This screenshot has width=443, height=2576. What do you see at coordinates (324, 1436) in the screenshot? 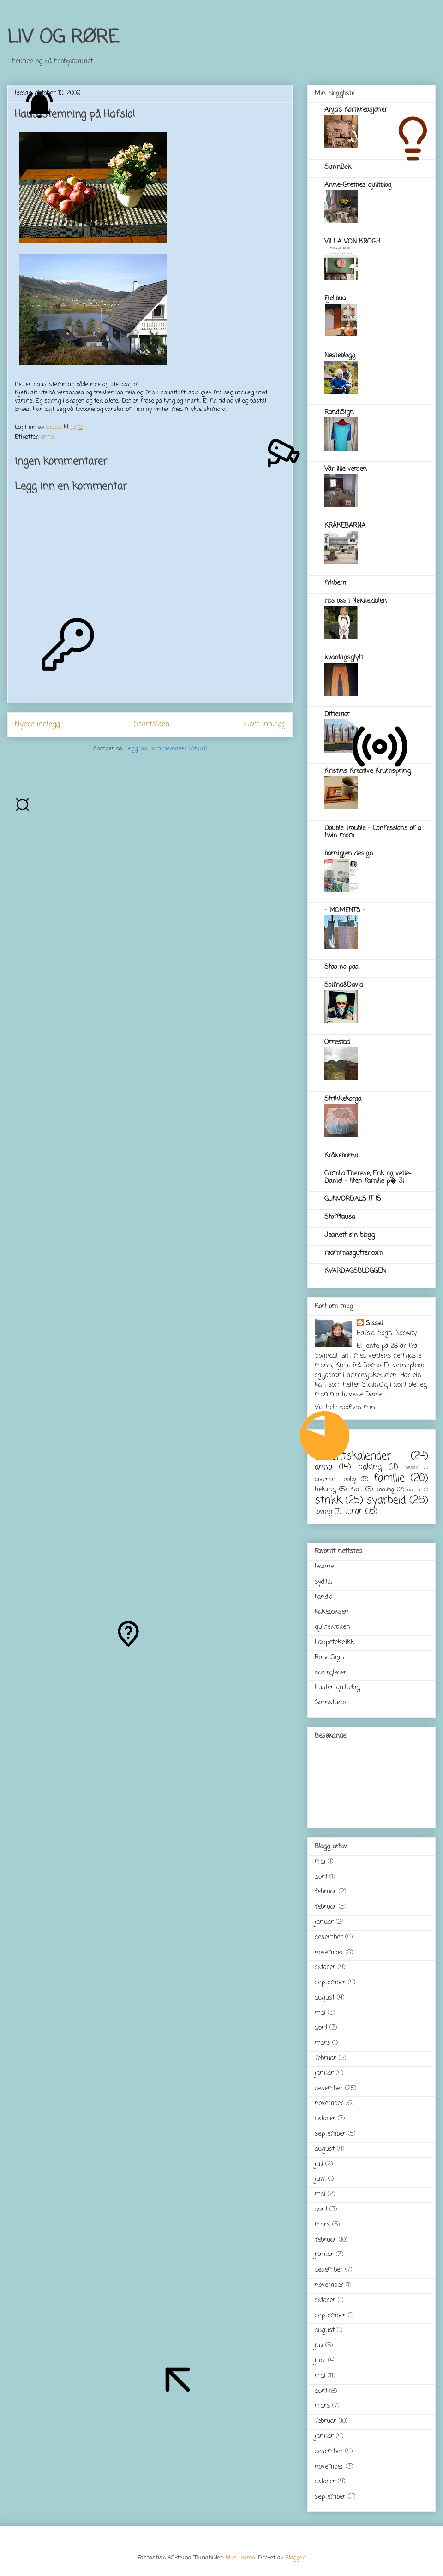
I see `indicates 80% progress or completion` at bounding box center [324, 1436].